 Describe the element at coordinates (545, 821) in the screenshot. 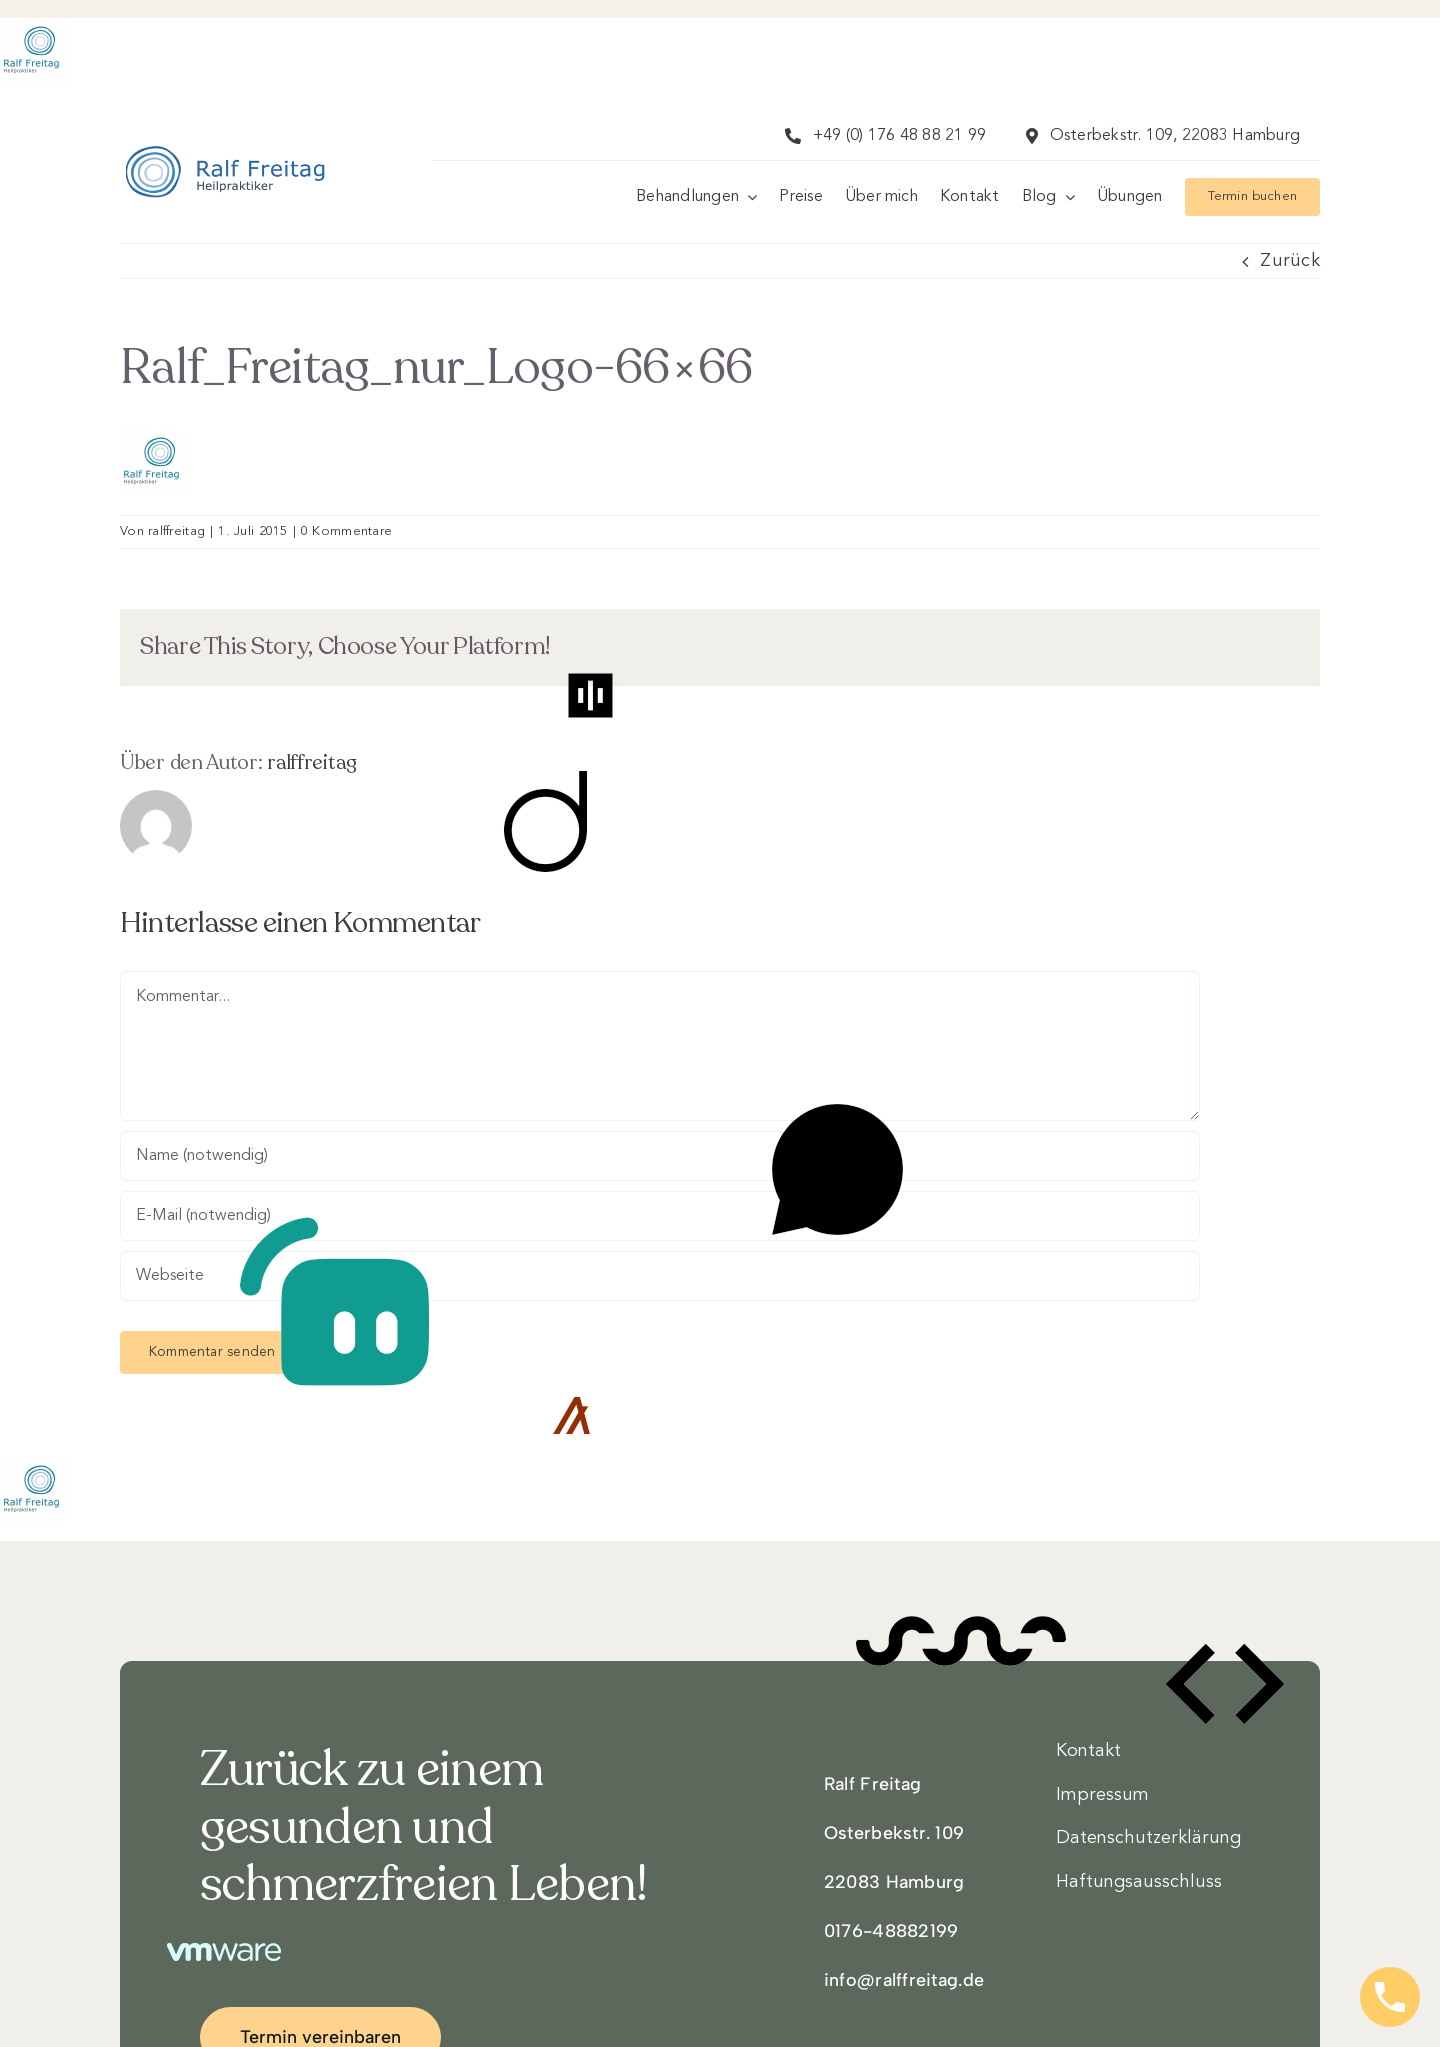

I see `dedge app or service logo` at that location.